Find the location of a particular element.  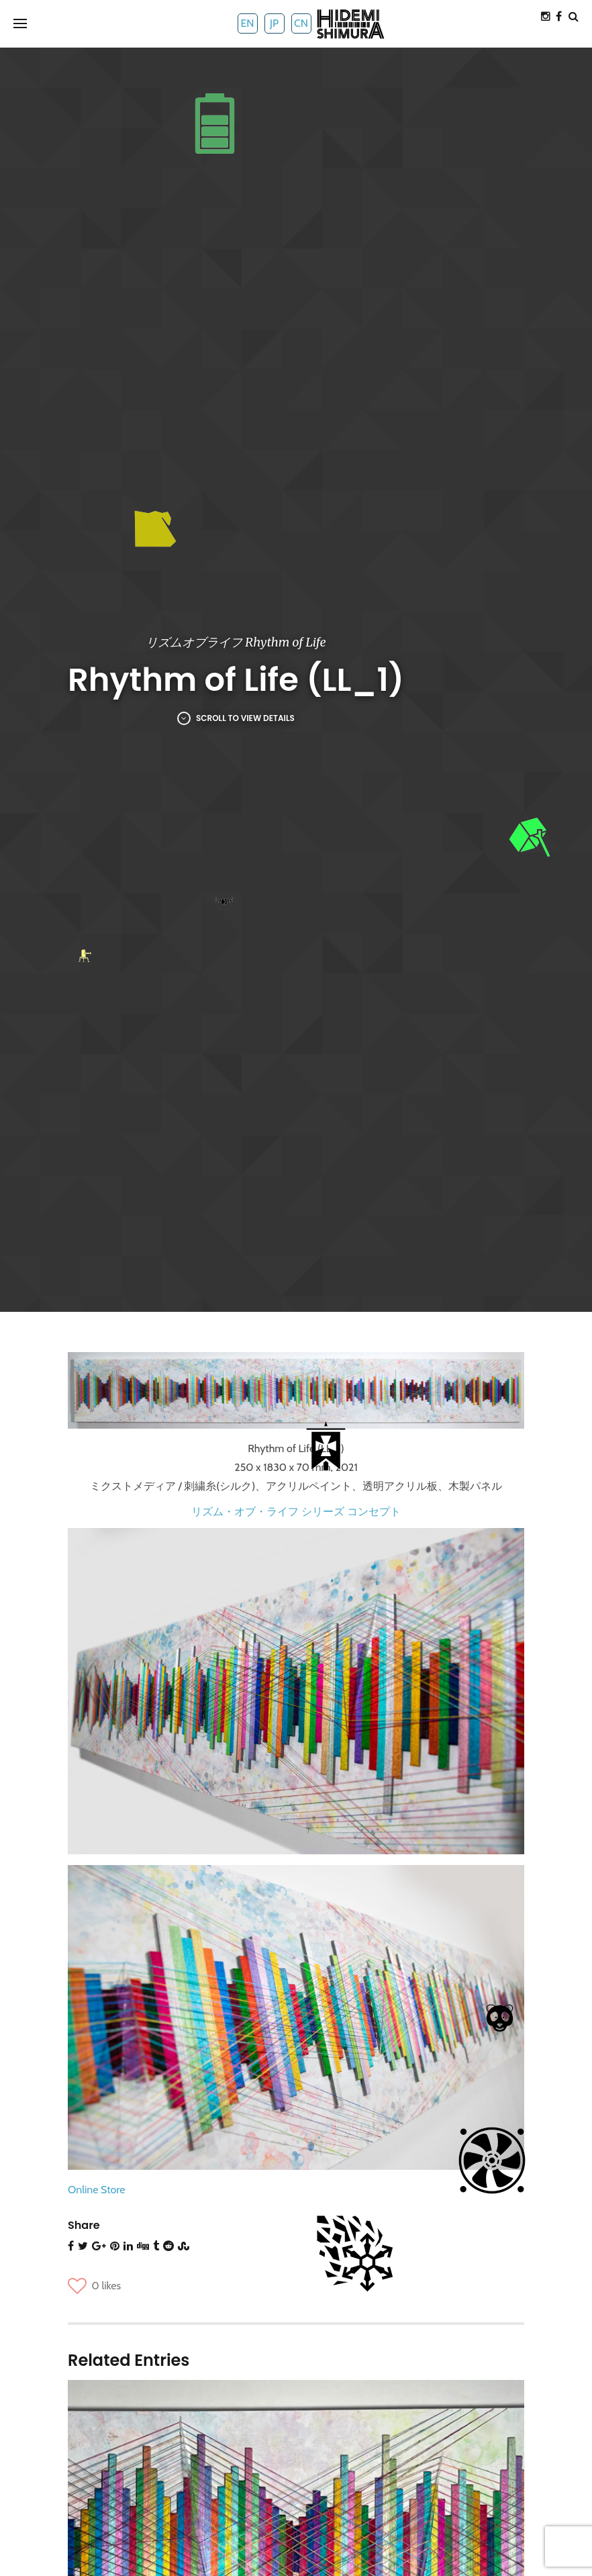

panda character or avatar selection is located at coordinates (499, 2018).